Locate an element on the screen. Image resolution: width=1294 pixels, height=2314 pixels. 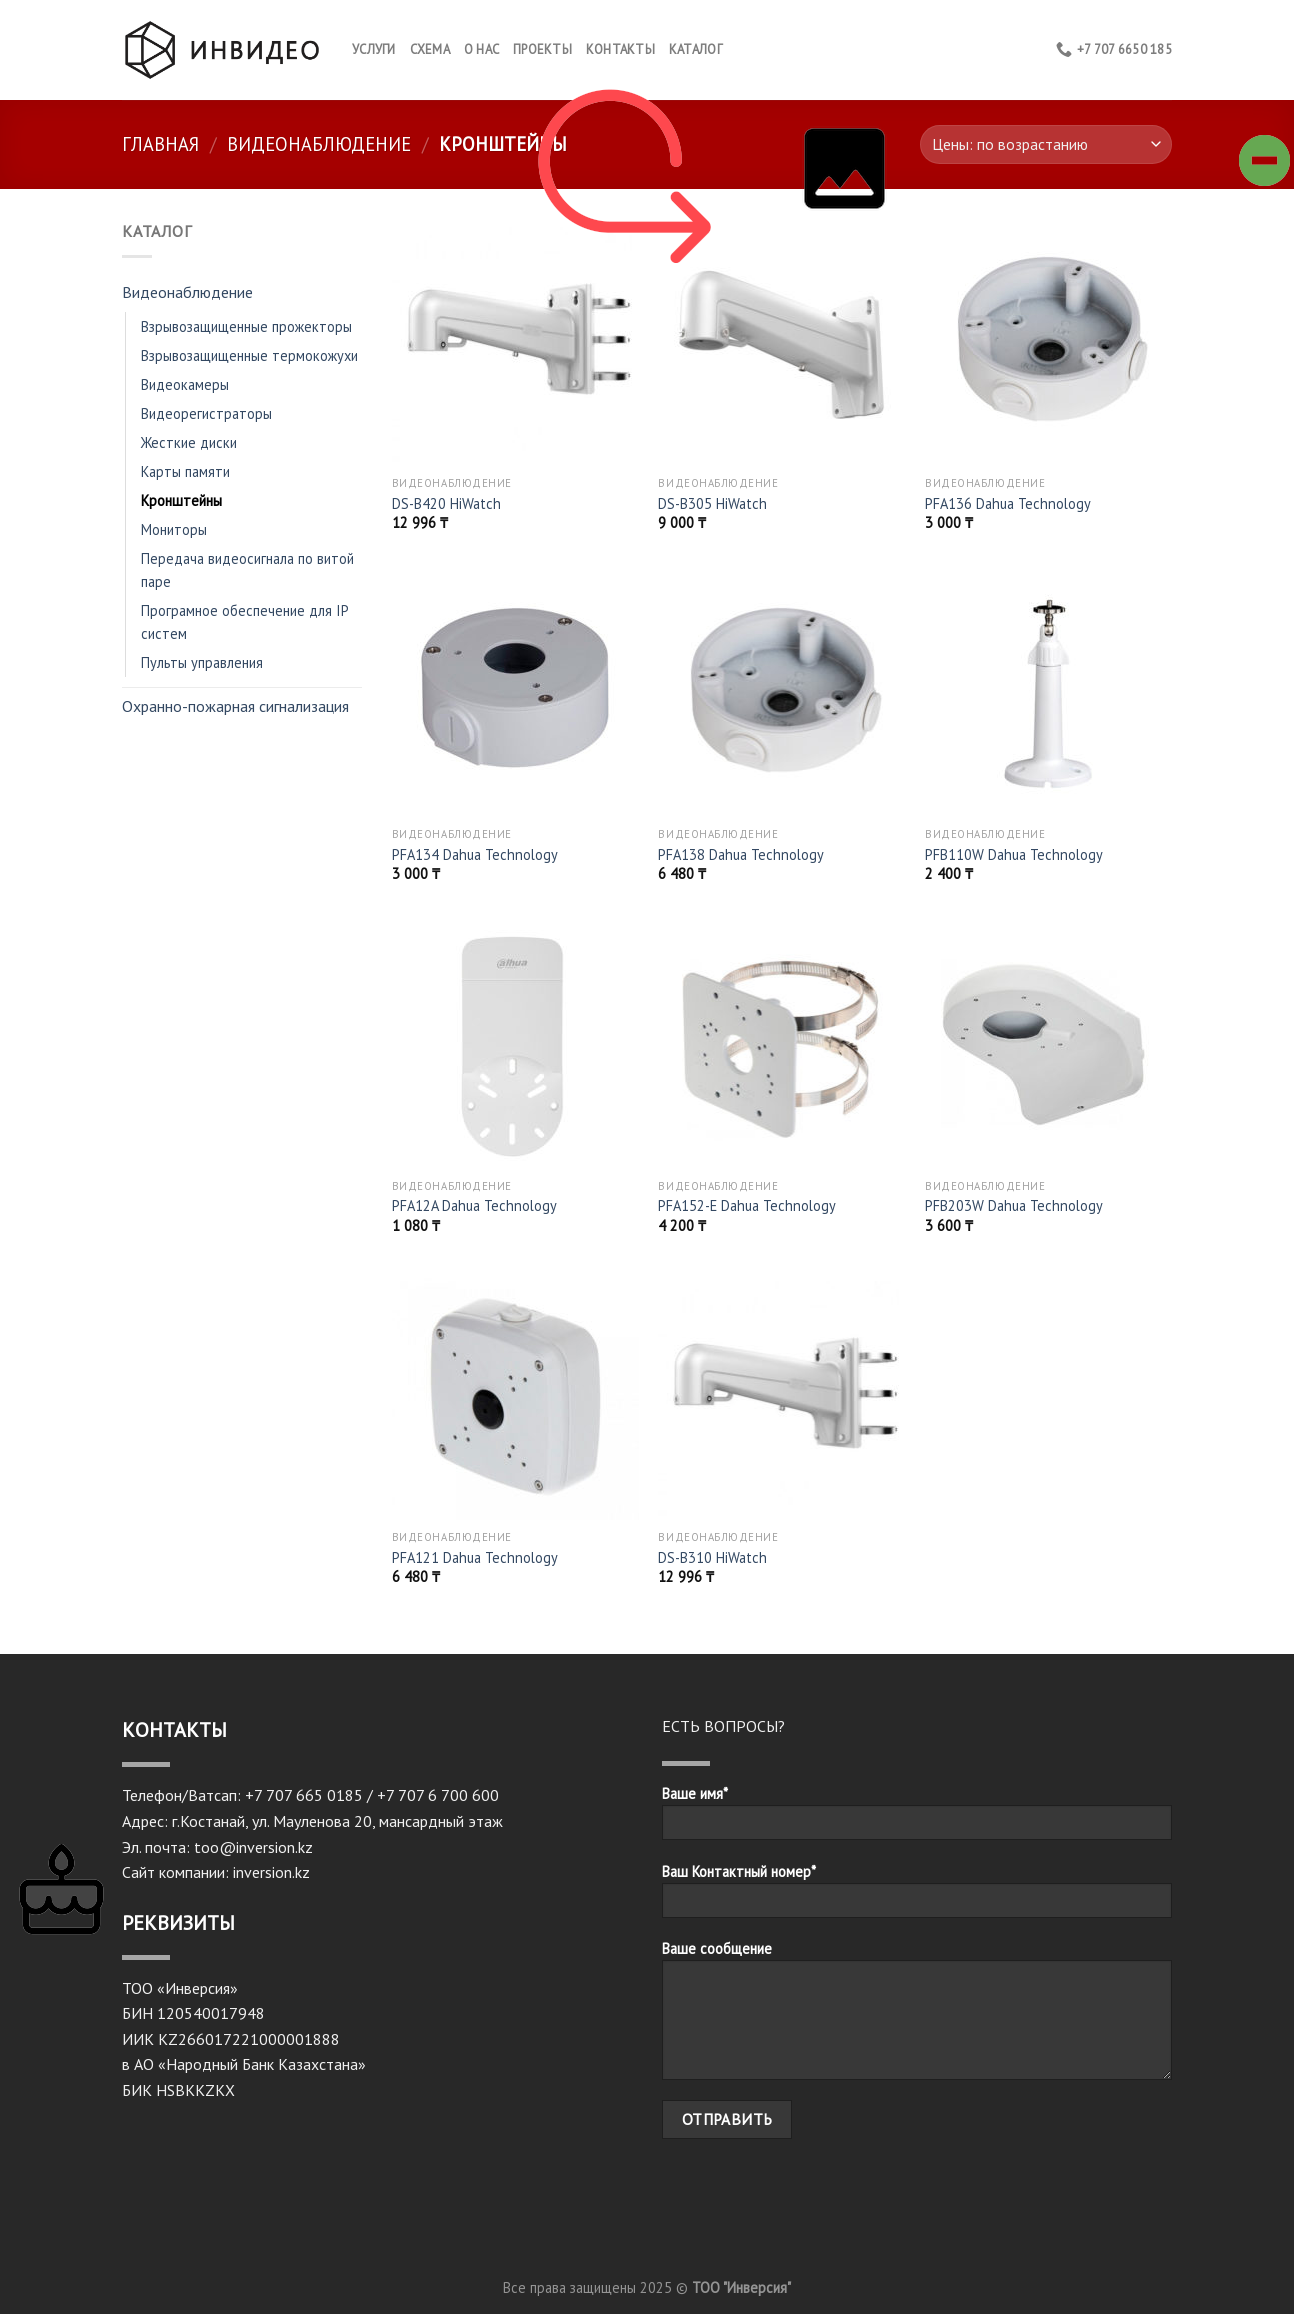
view photos or images is located at coordinates (844, 168).